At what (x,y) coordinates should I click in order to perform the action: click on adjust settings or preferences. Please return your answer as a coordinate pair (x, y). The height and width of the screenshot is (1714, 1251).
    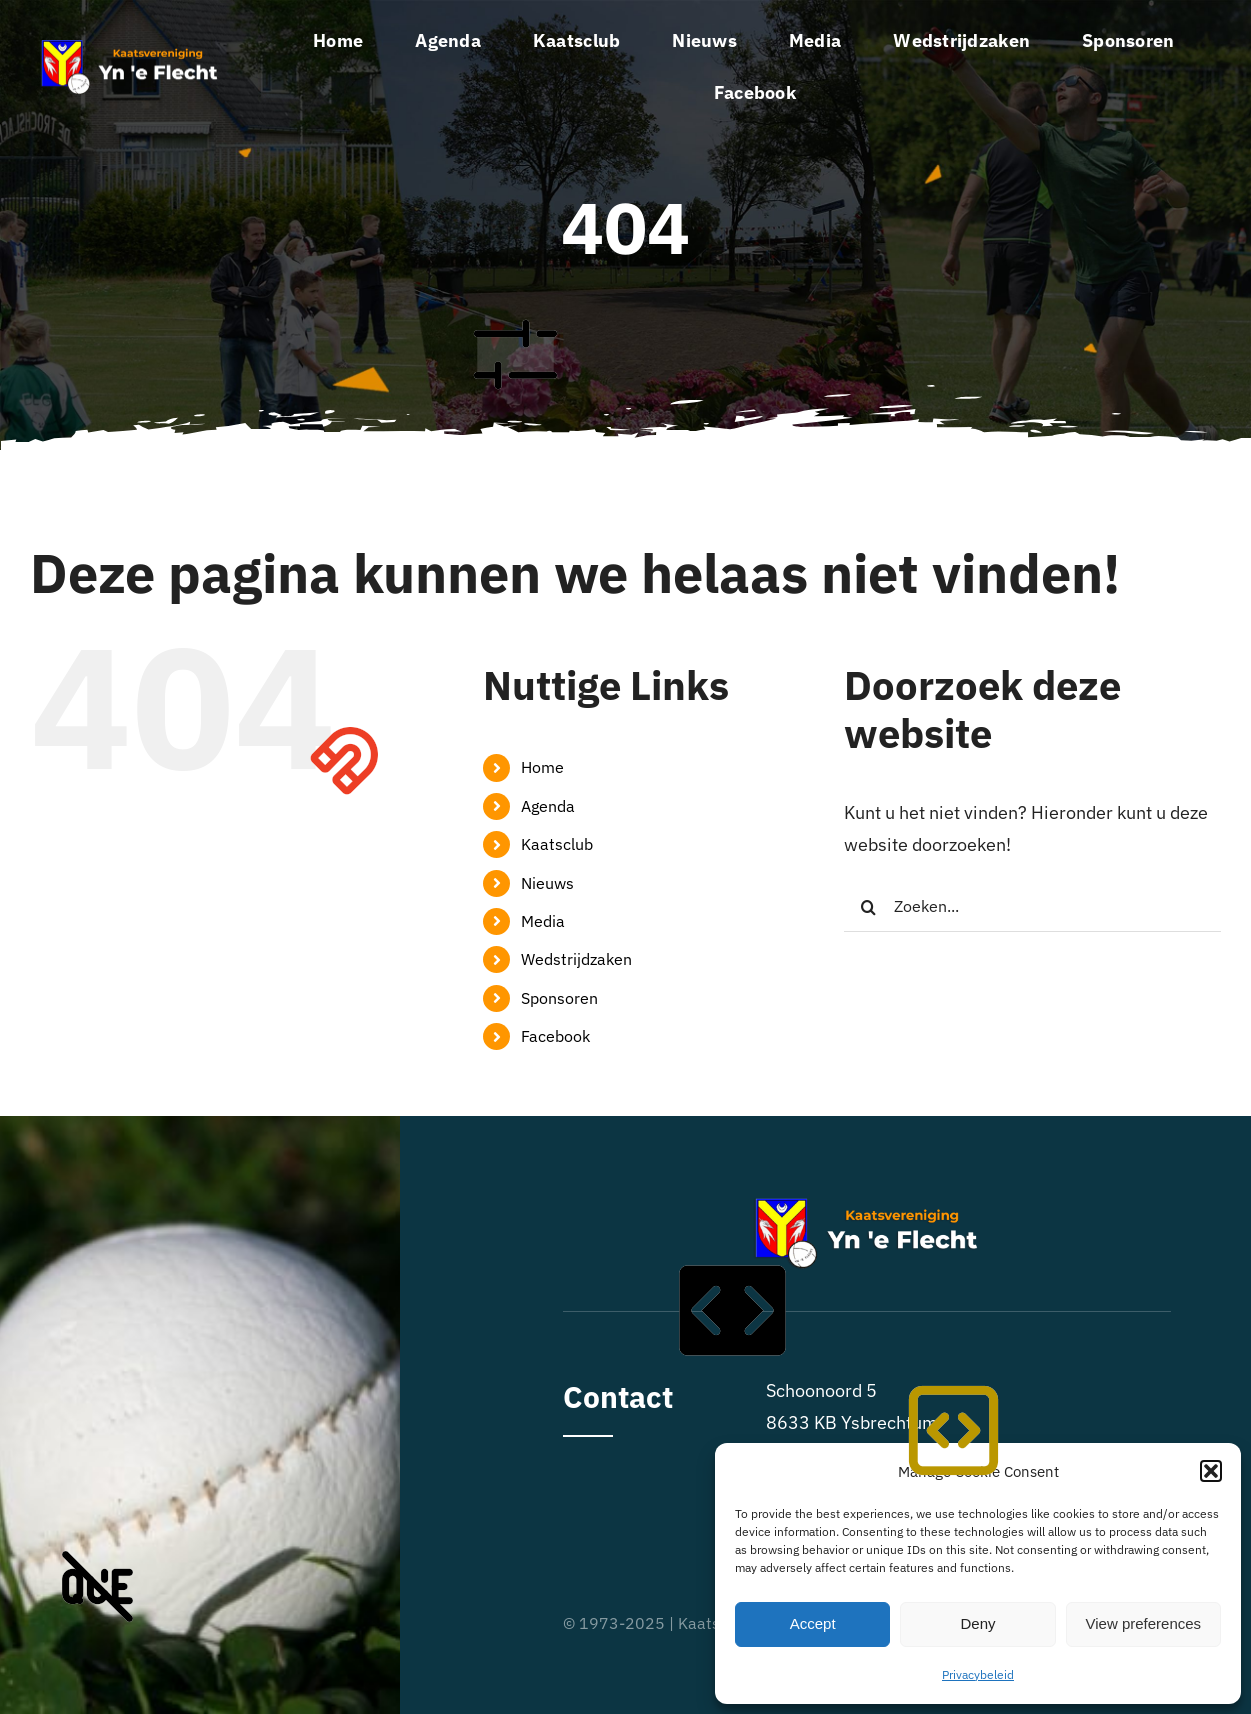
    Looking at the image, I should click on (515, 354).